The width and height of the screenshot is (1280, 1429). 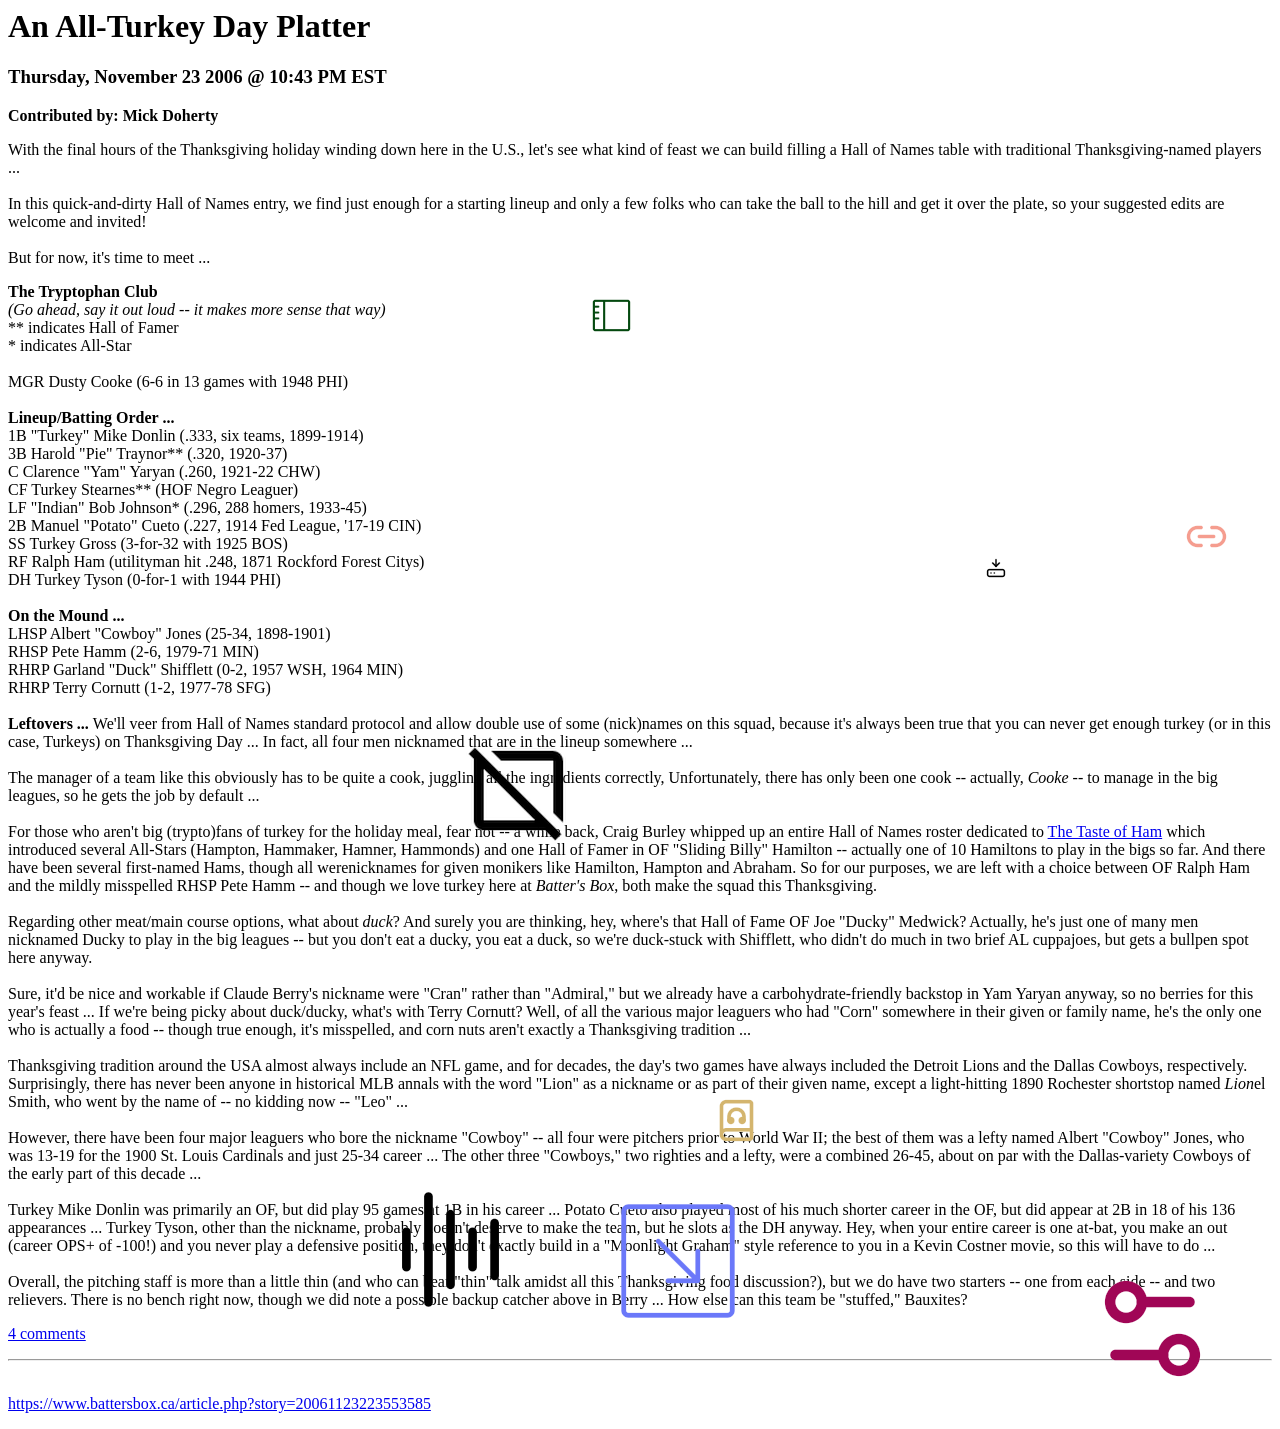 What do you see at coordinates (1206, 536) in the screenshot?
I see `copy or share a link` at bounding box center [1206, 536].